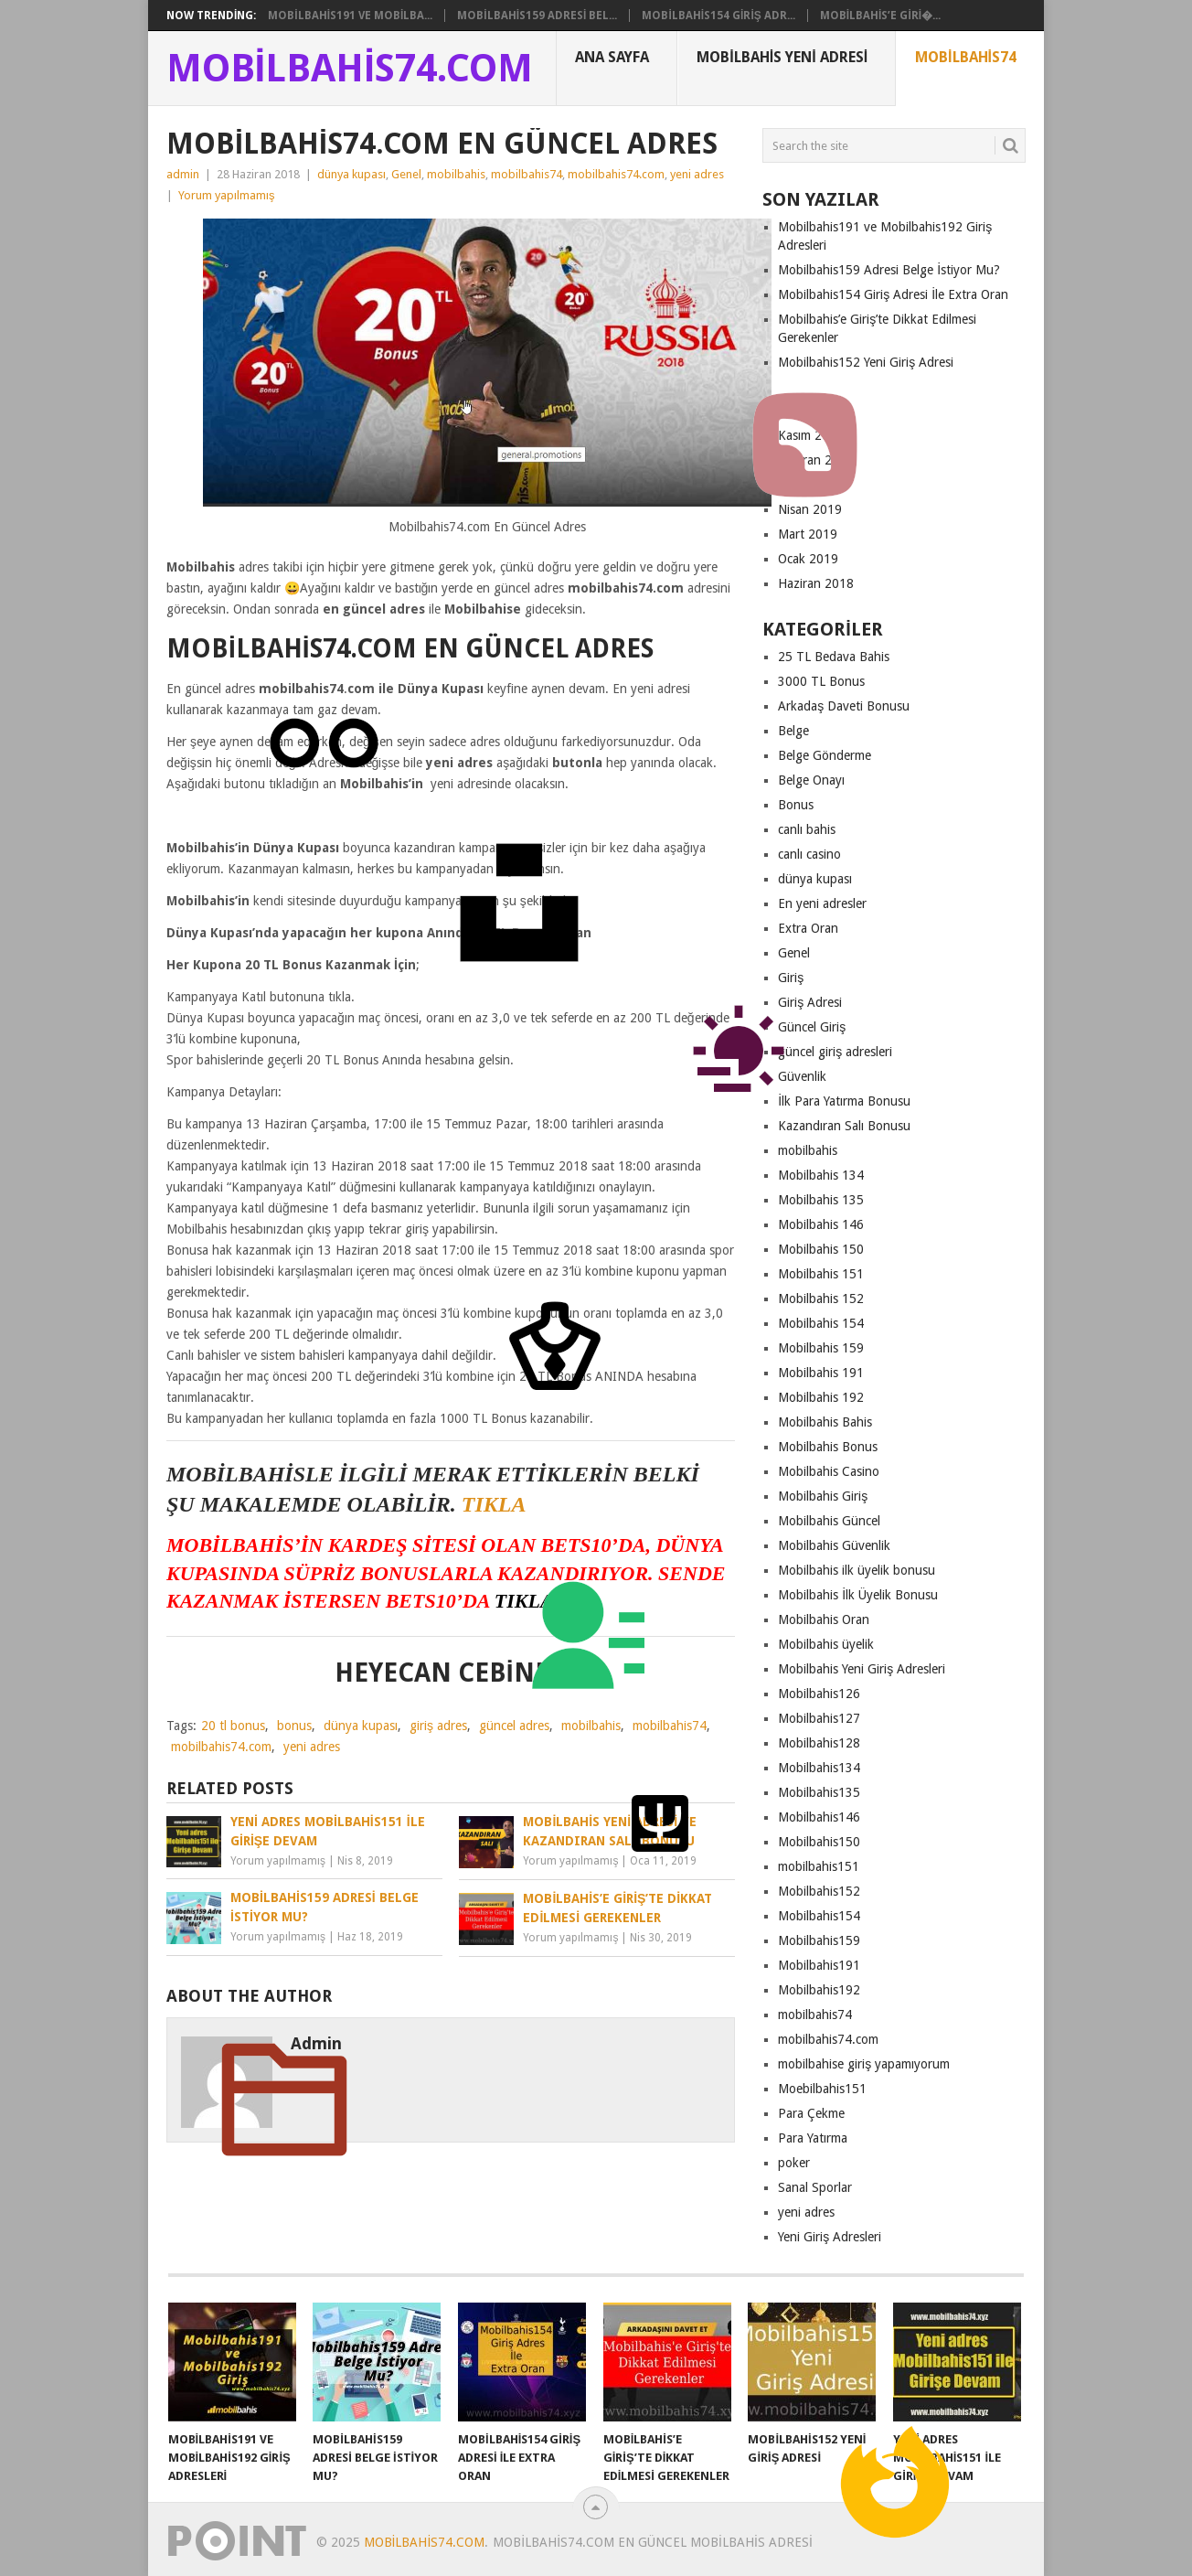 This screenshot has width=1192, height=2576. Describe the element at coordinates (284, 2100) in the screenshot. I see `open folder to view files` at that location.